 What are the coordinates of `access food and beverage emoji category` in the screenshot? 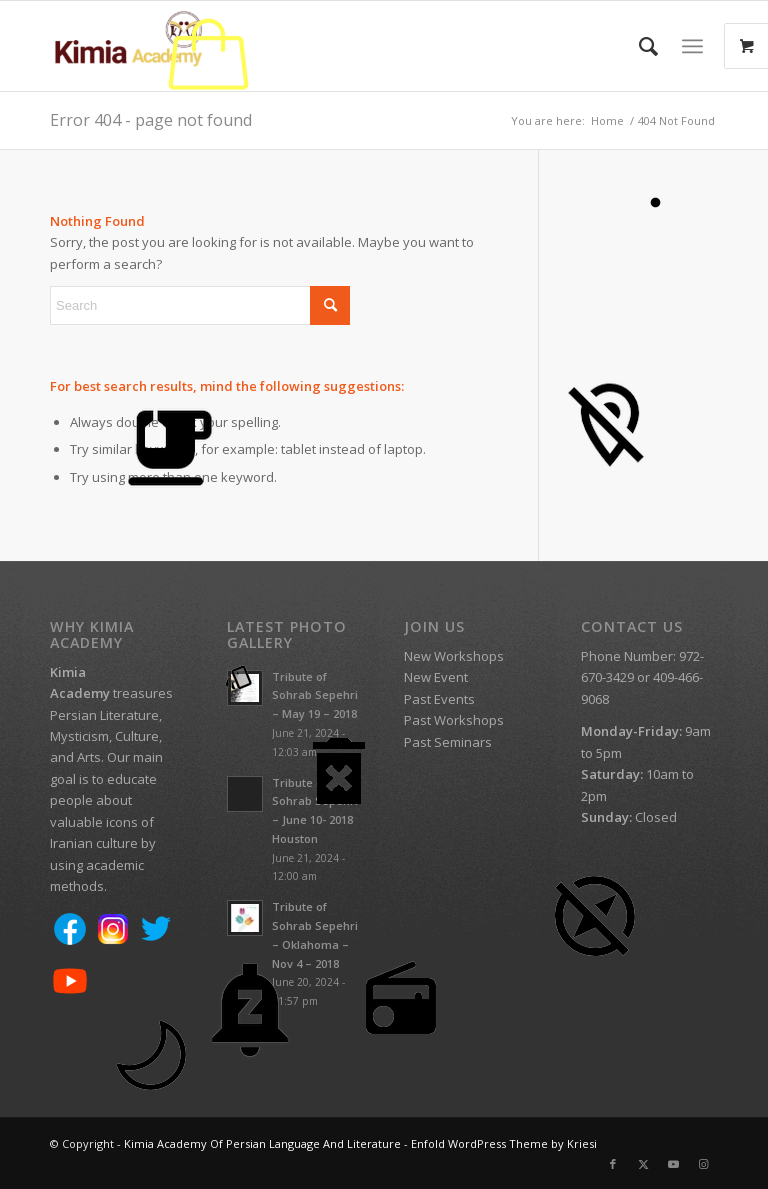 It's located at (170, 448).